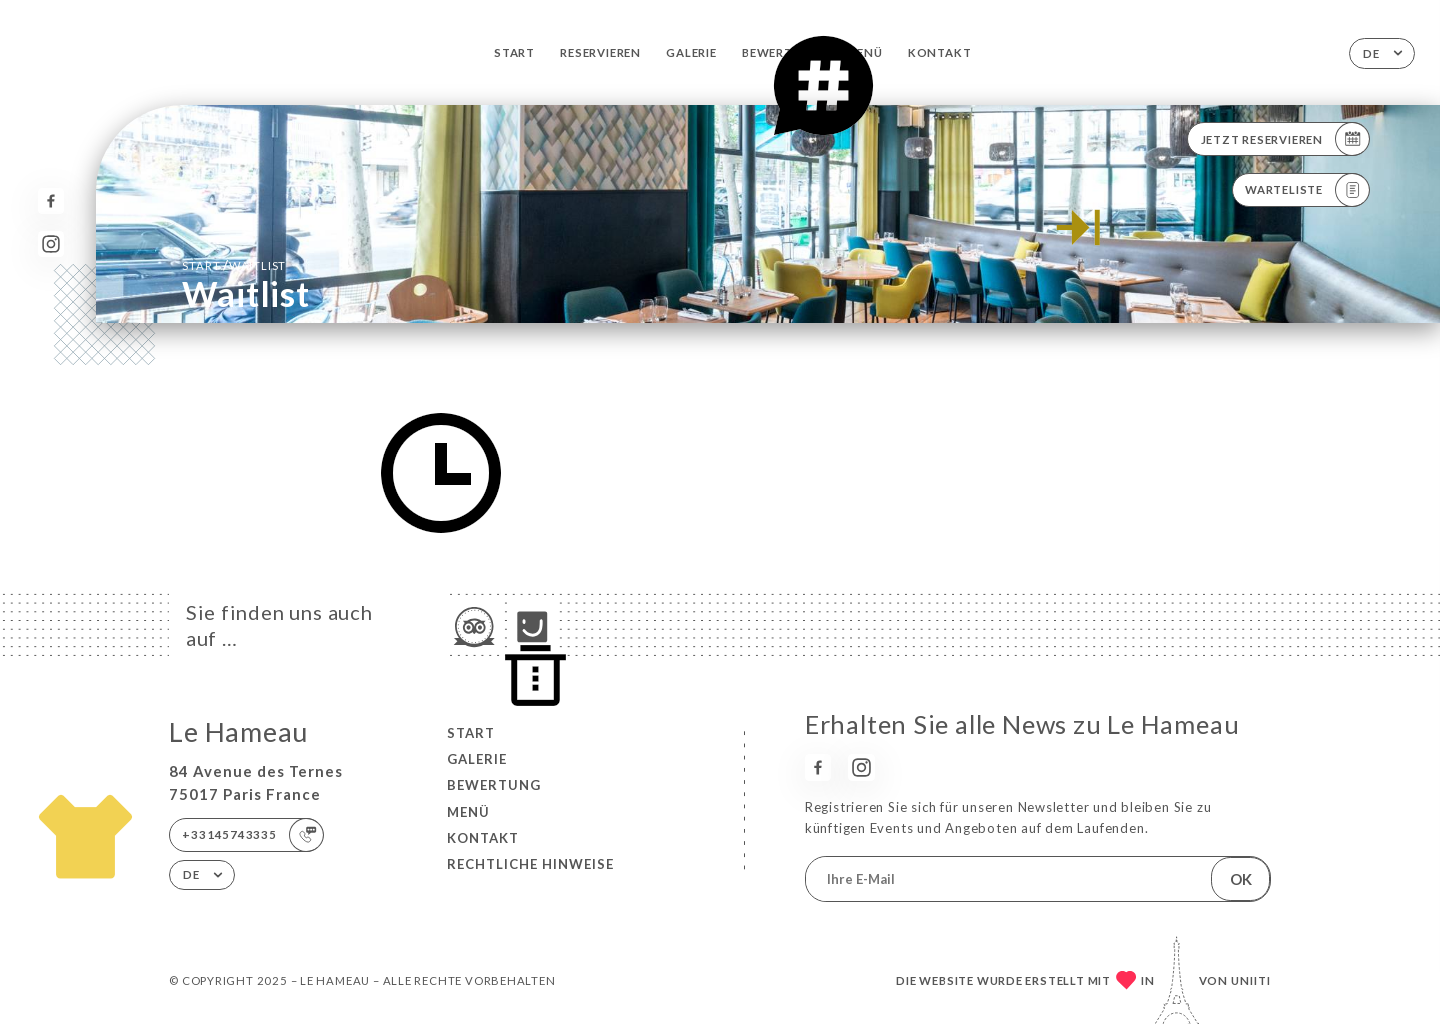 Image resolution: width=1440 pixels, height=1024 pixels. Describe the element at coordinates (441, 473) in the screenshot. I see `view time or clock settings` at that location.